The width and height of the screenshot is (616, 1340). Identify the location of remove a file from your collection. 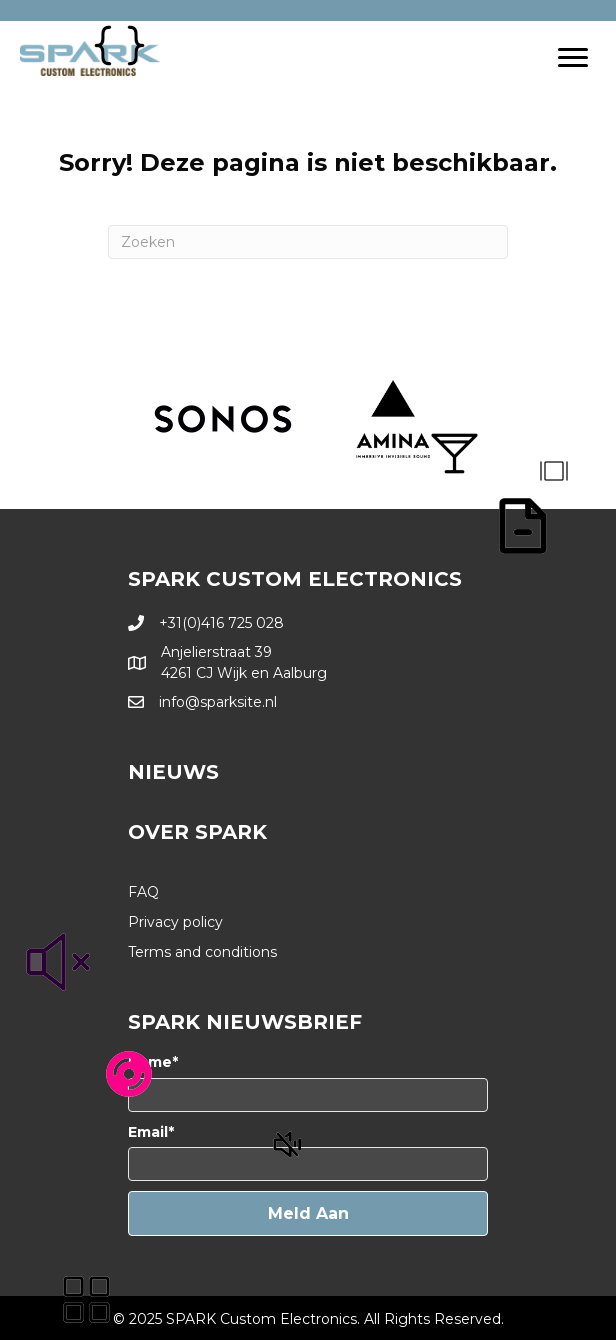
(523, 526).